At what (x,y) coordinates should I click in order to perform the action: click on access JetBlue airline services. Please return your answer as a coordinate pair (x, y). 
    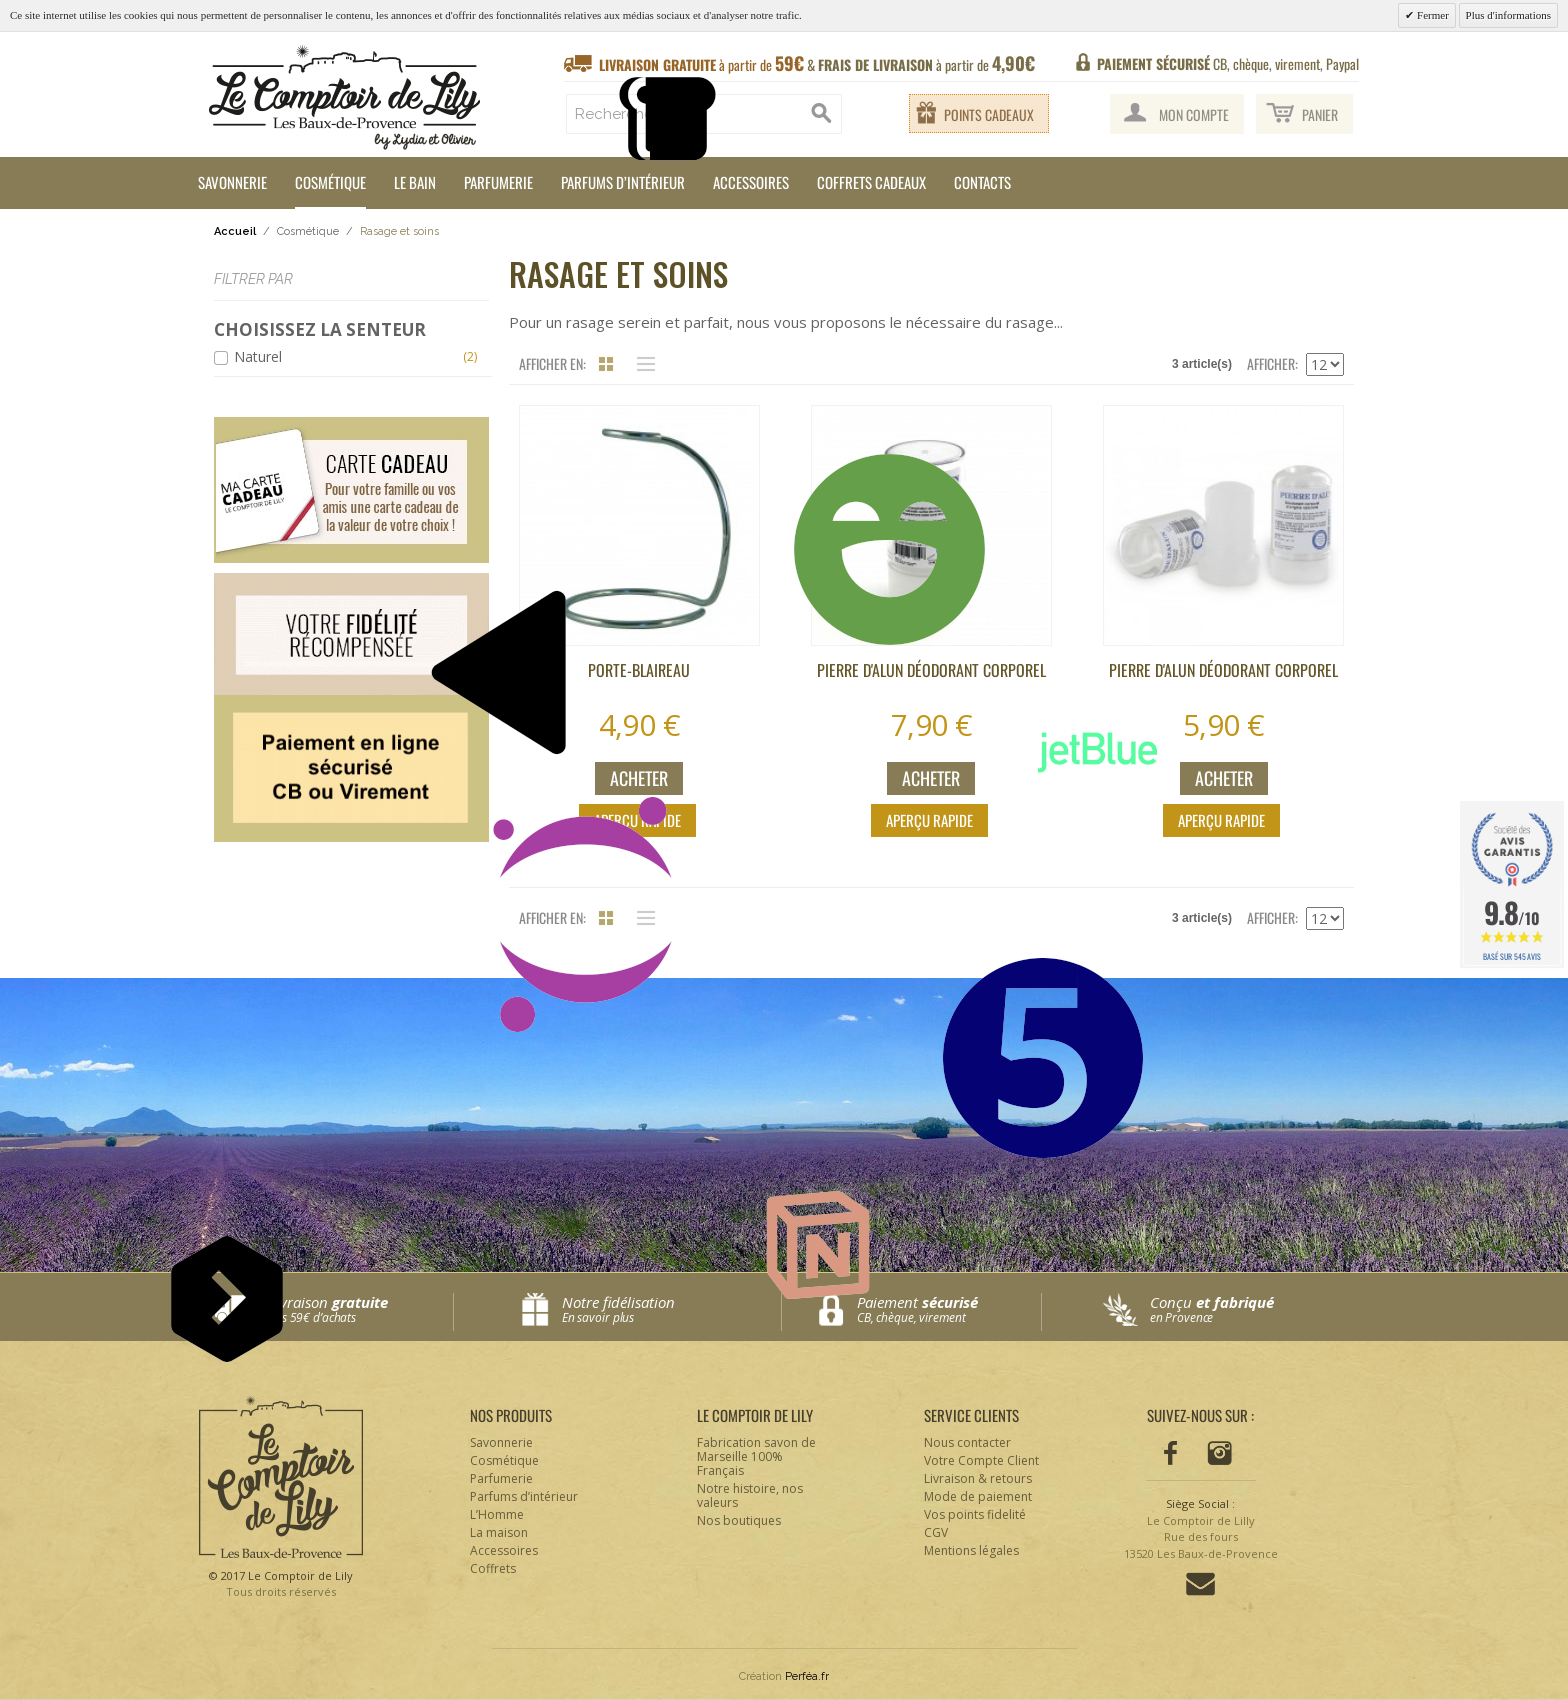
    Looking at the image, I should click on (1097, 752).